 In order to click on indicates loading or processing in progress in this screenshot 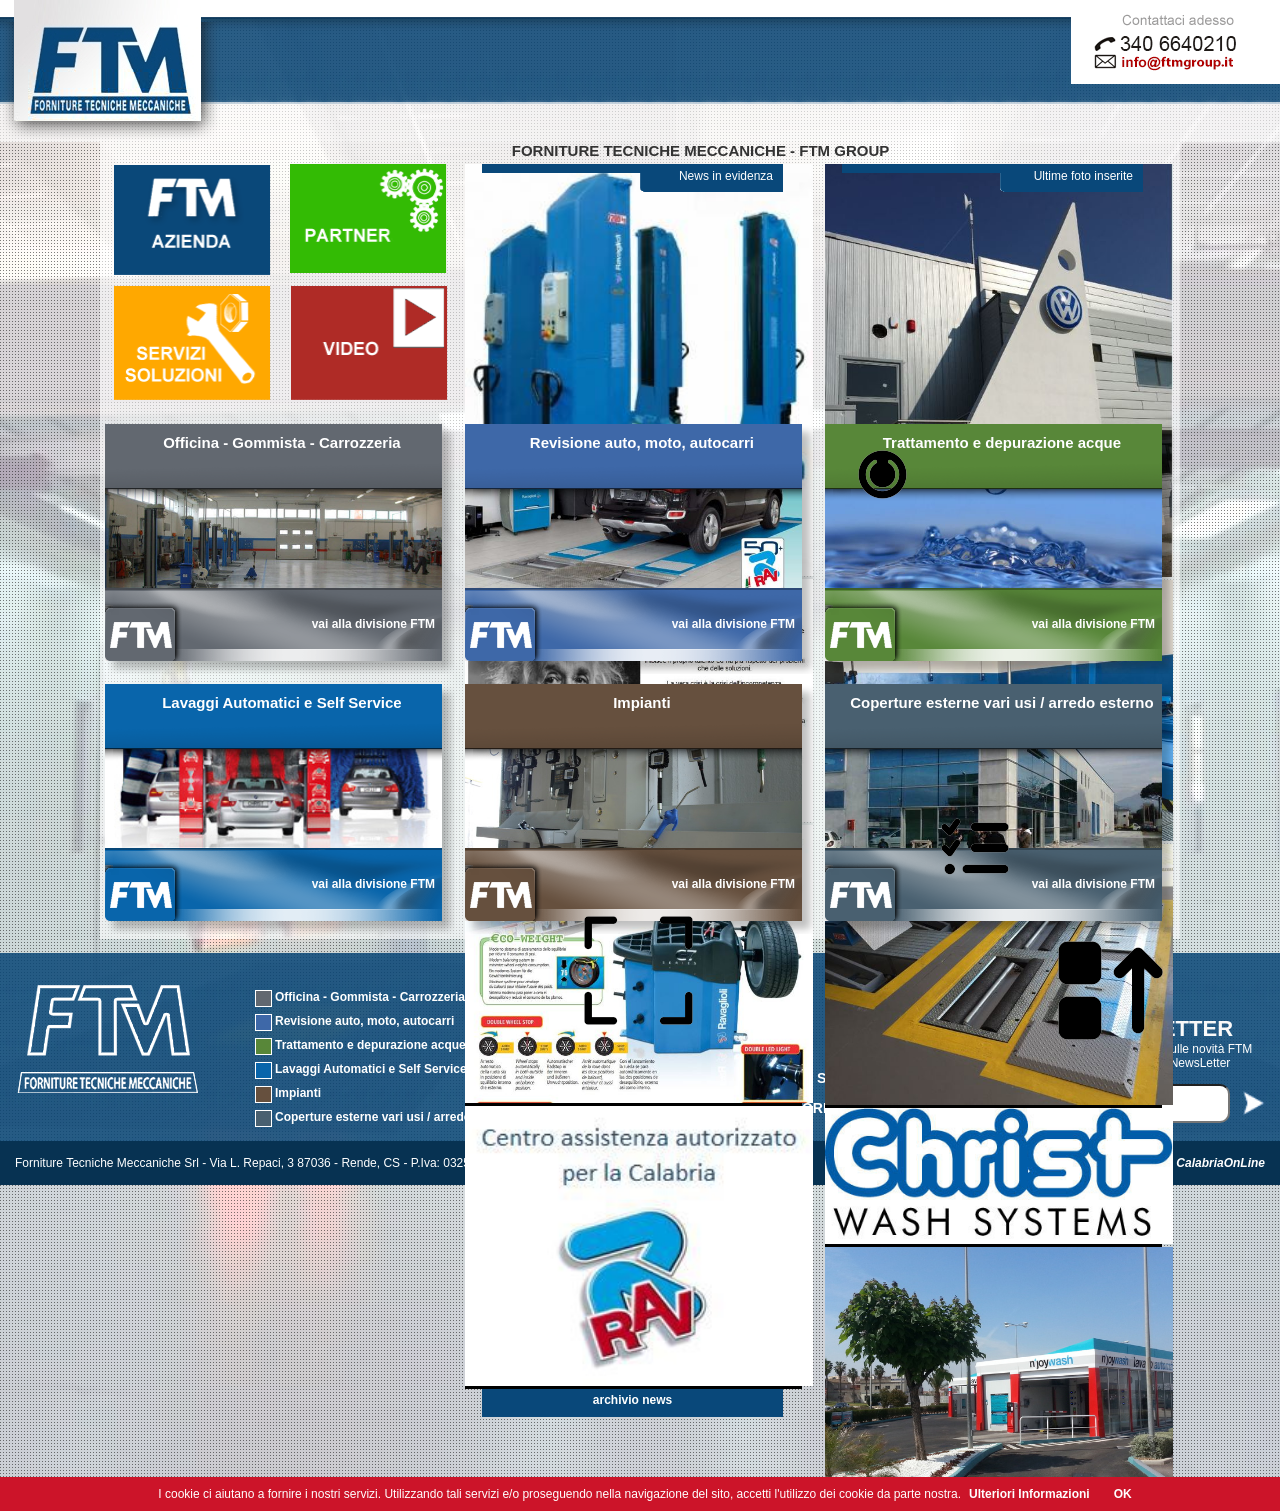, I will do `click(882, 474)`.